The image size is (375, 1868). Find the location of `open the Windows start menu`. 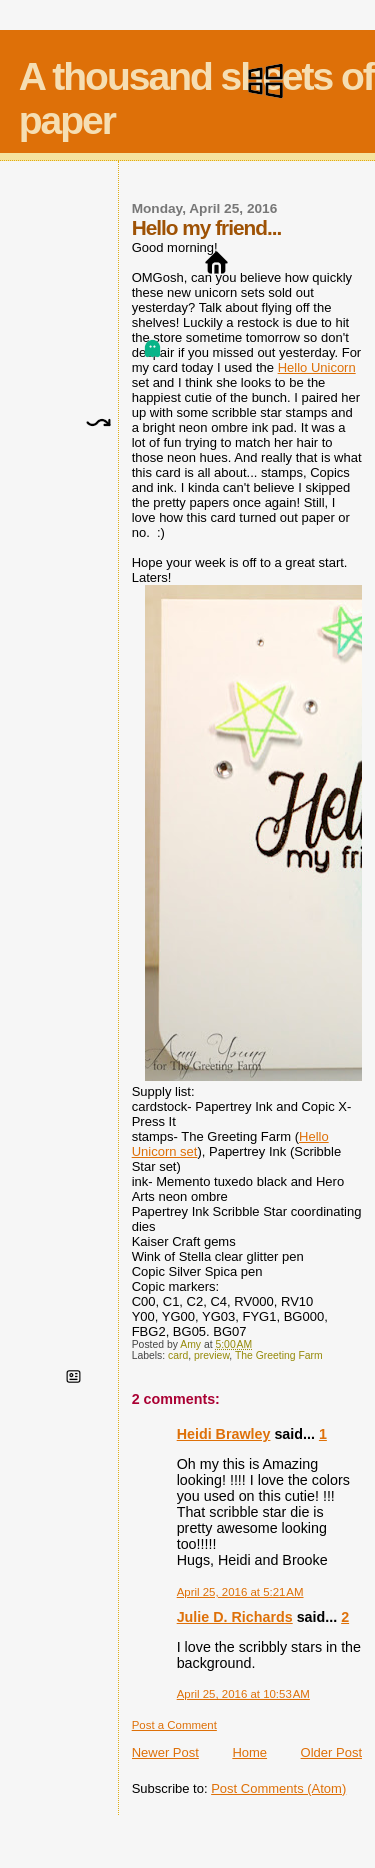

open the Windows start menu is located at coordinates (267, 81).